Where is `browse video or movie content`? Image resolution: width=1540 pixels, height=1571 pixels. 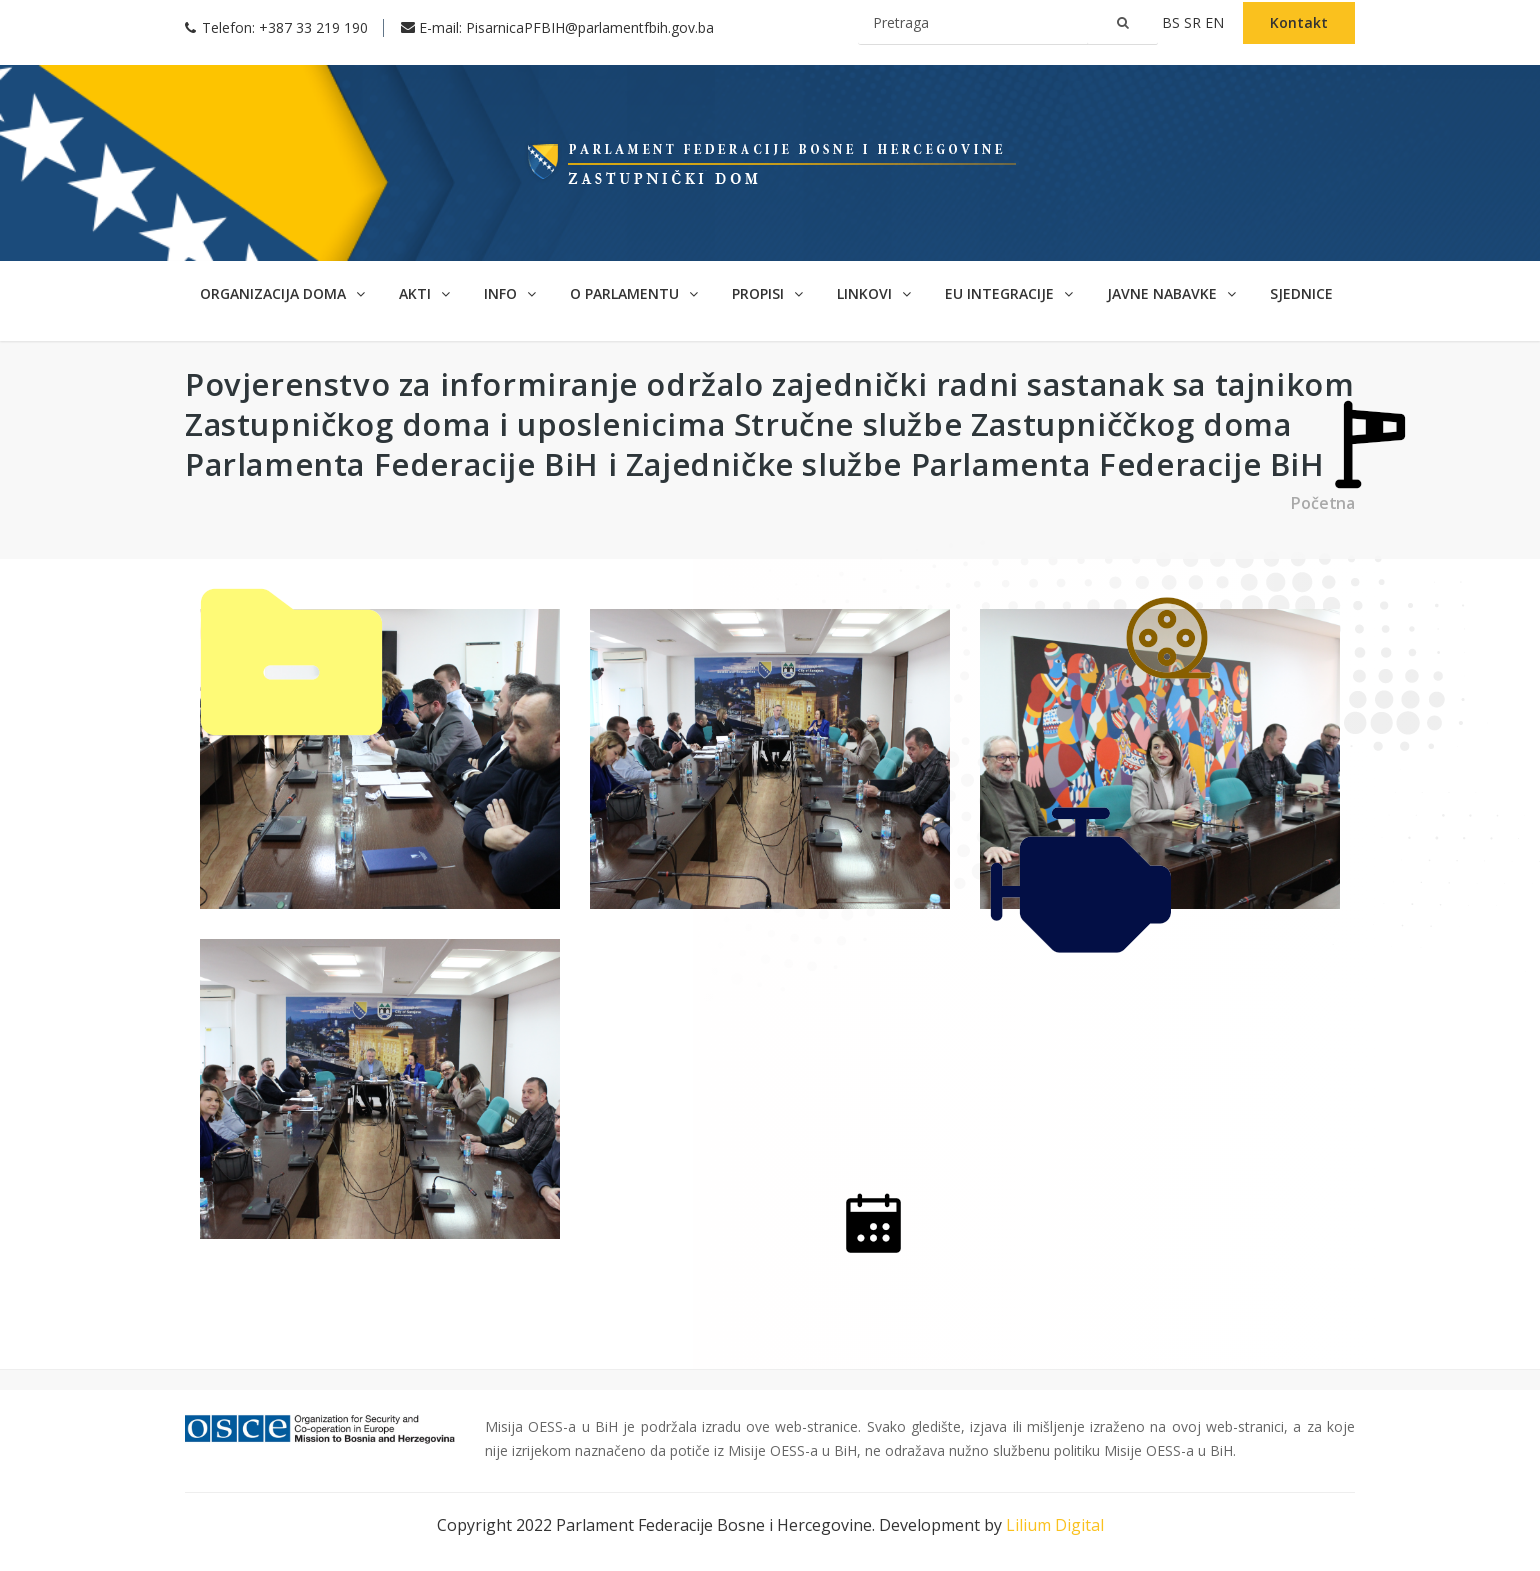
browse video or movie content is located at coordinates (1167, 638).